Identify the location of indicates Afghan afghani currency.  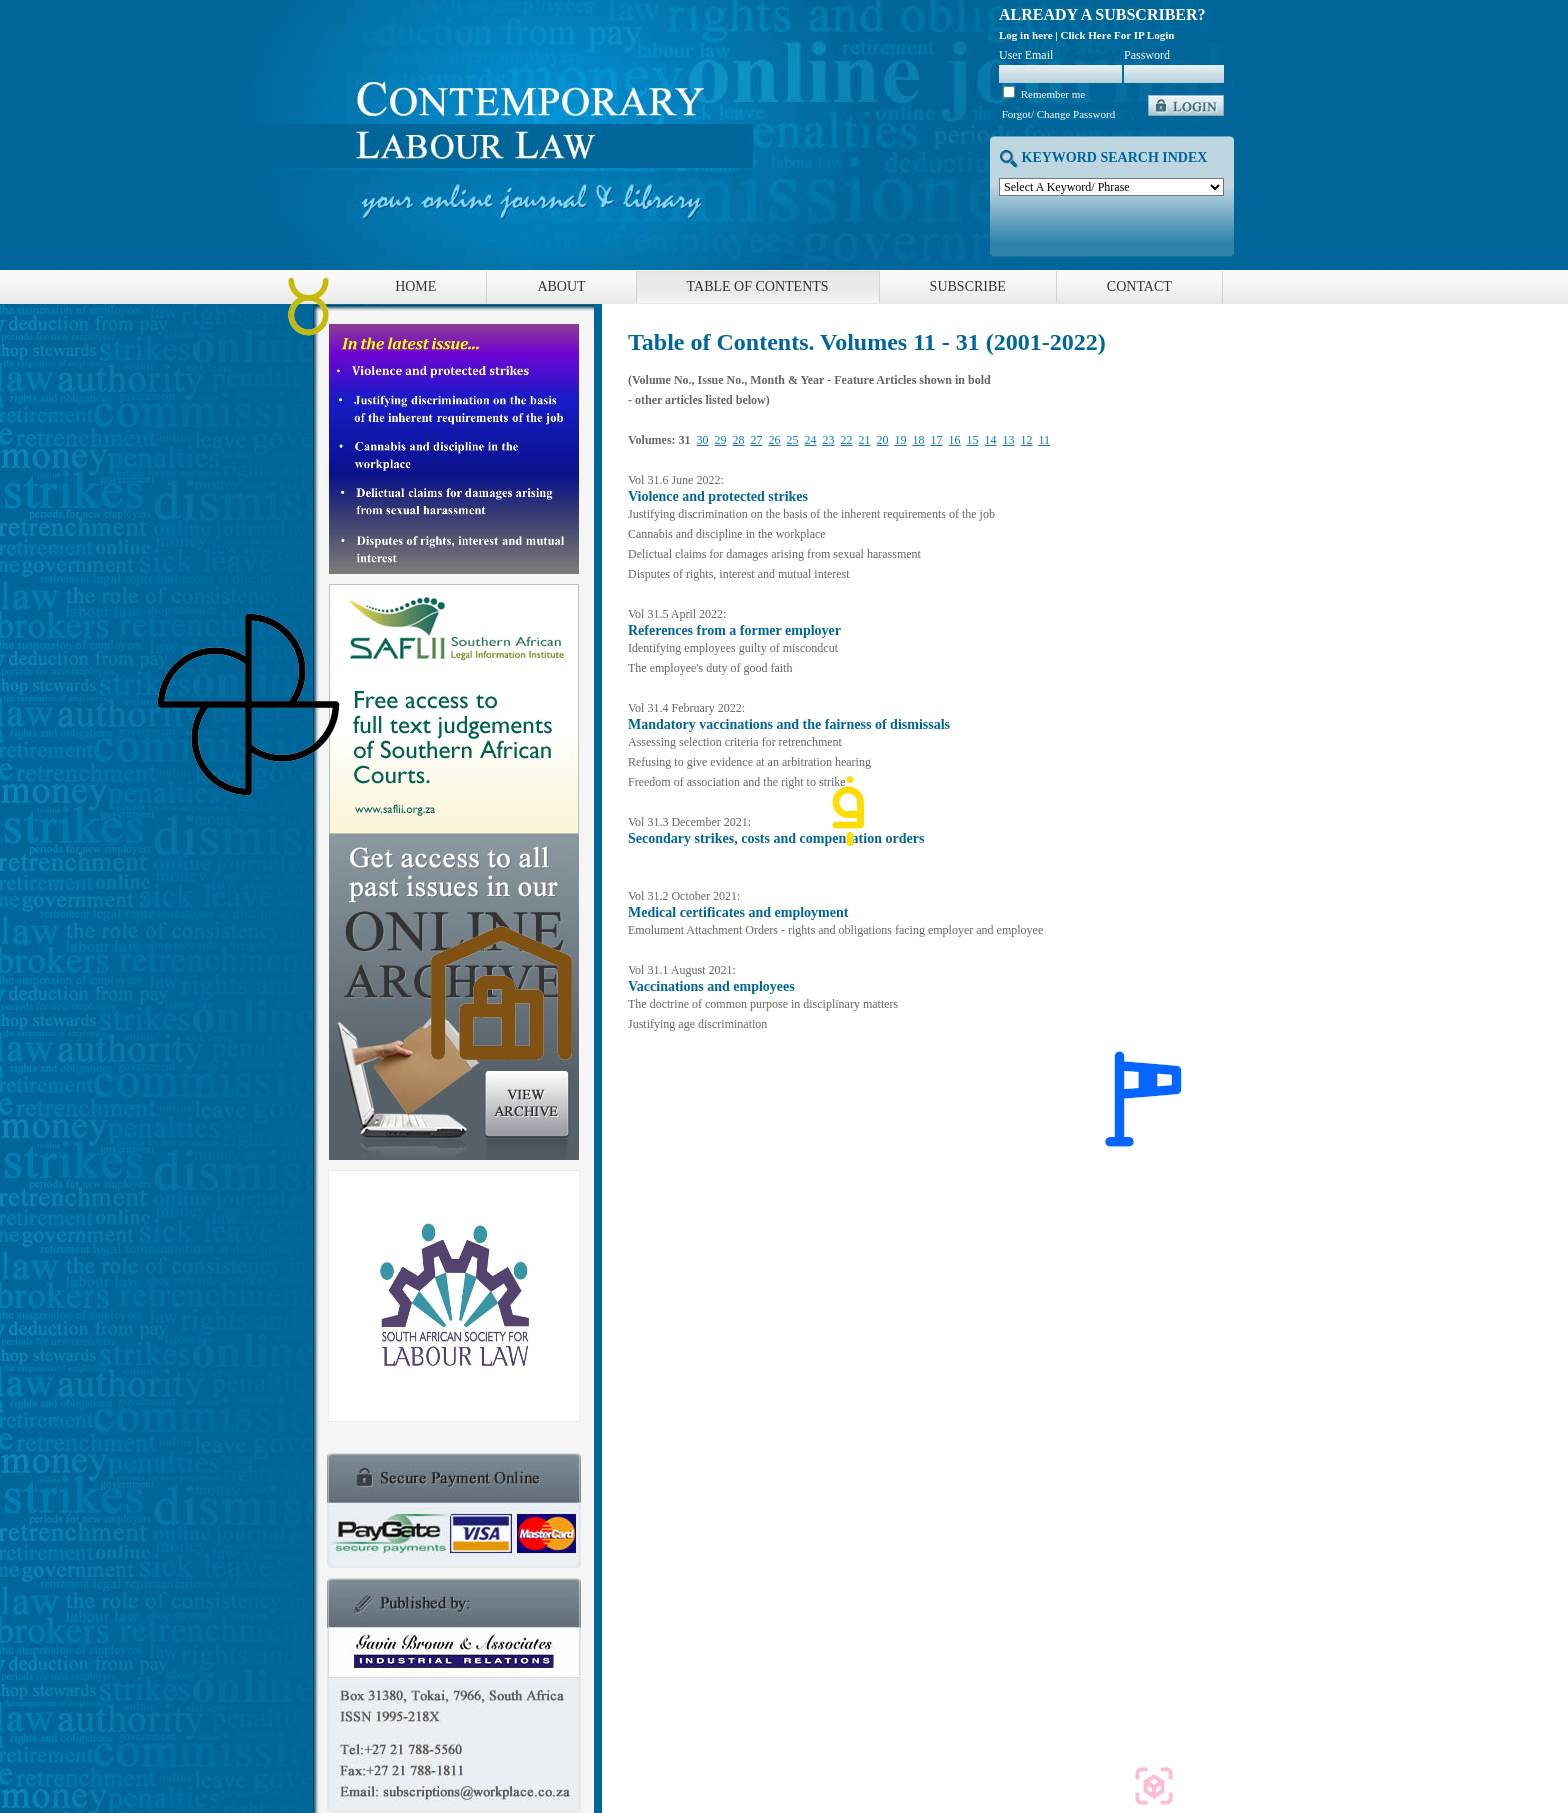
(850, 811).